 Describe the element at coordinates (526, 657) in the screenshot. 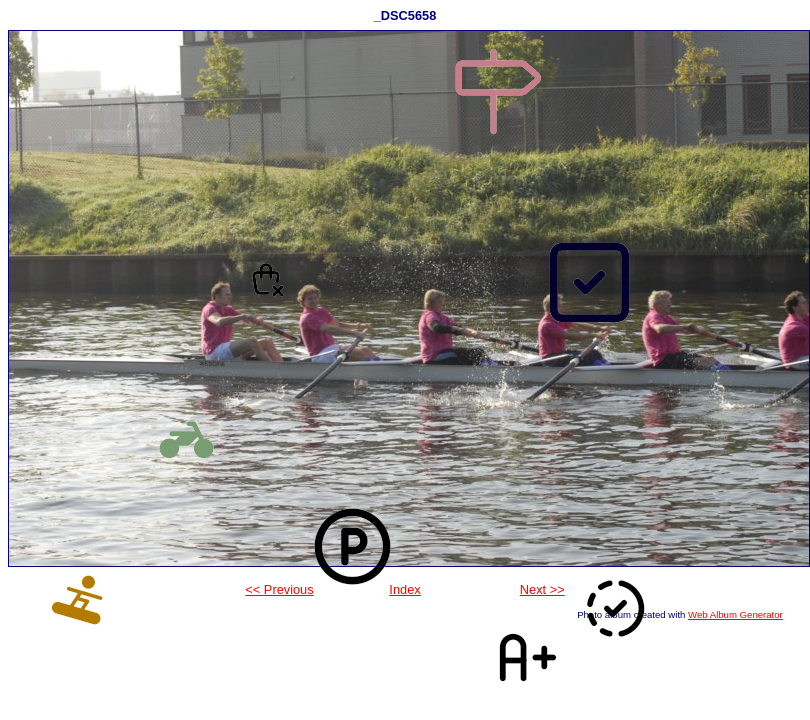

I see `increase text size` at that location.